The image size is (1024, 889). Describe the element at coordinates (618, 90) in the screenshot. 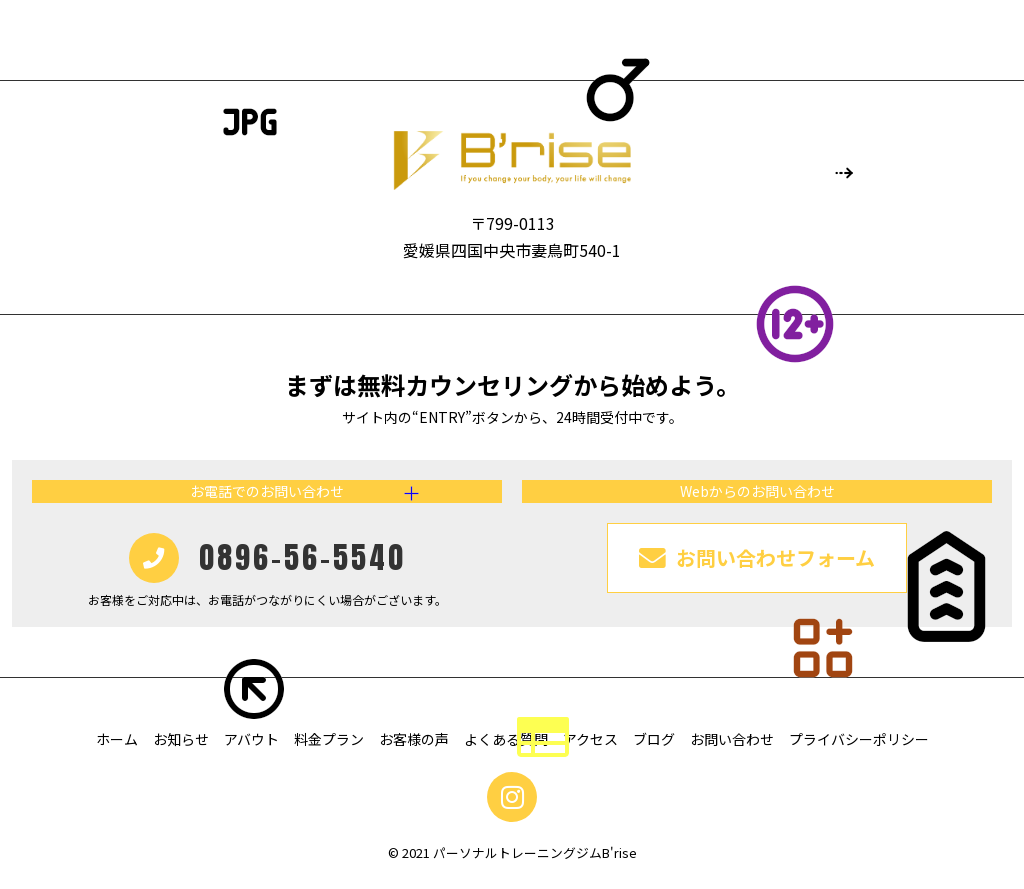

I see `select demiboy gender identity` at that location.